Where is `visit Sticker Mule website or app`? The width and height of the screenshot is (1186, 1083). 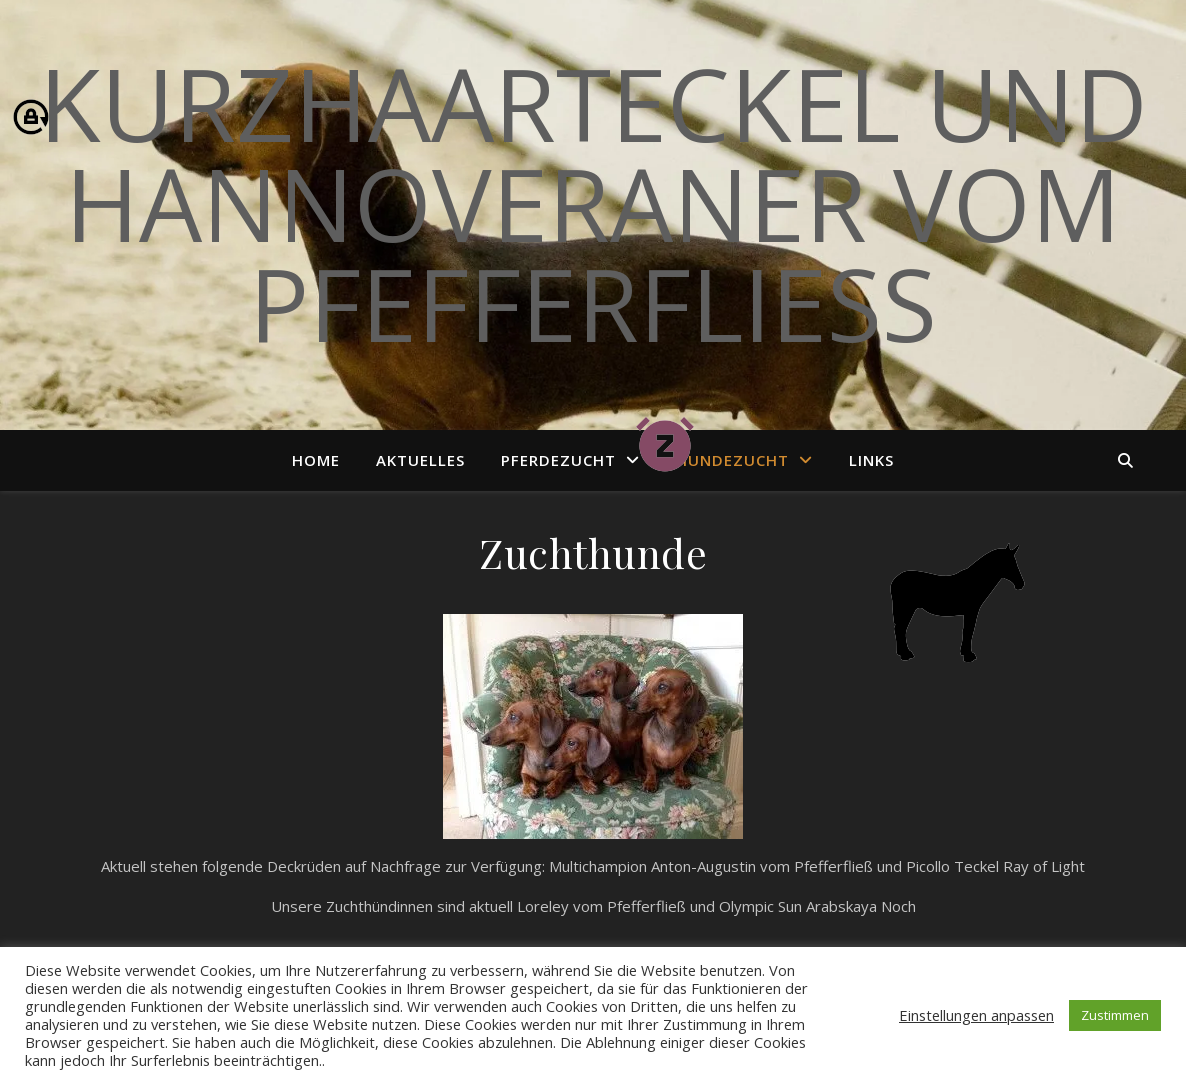
visit Sticker Mule website or app is located at coordinates (957, 602).